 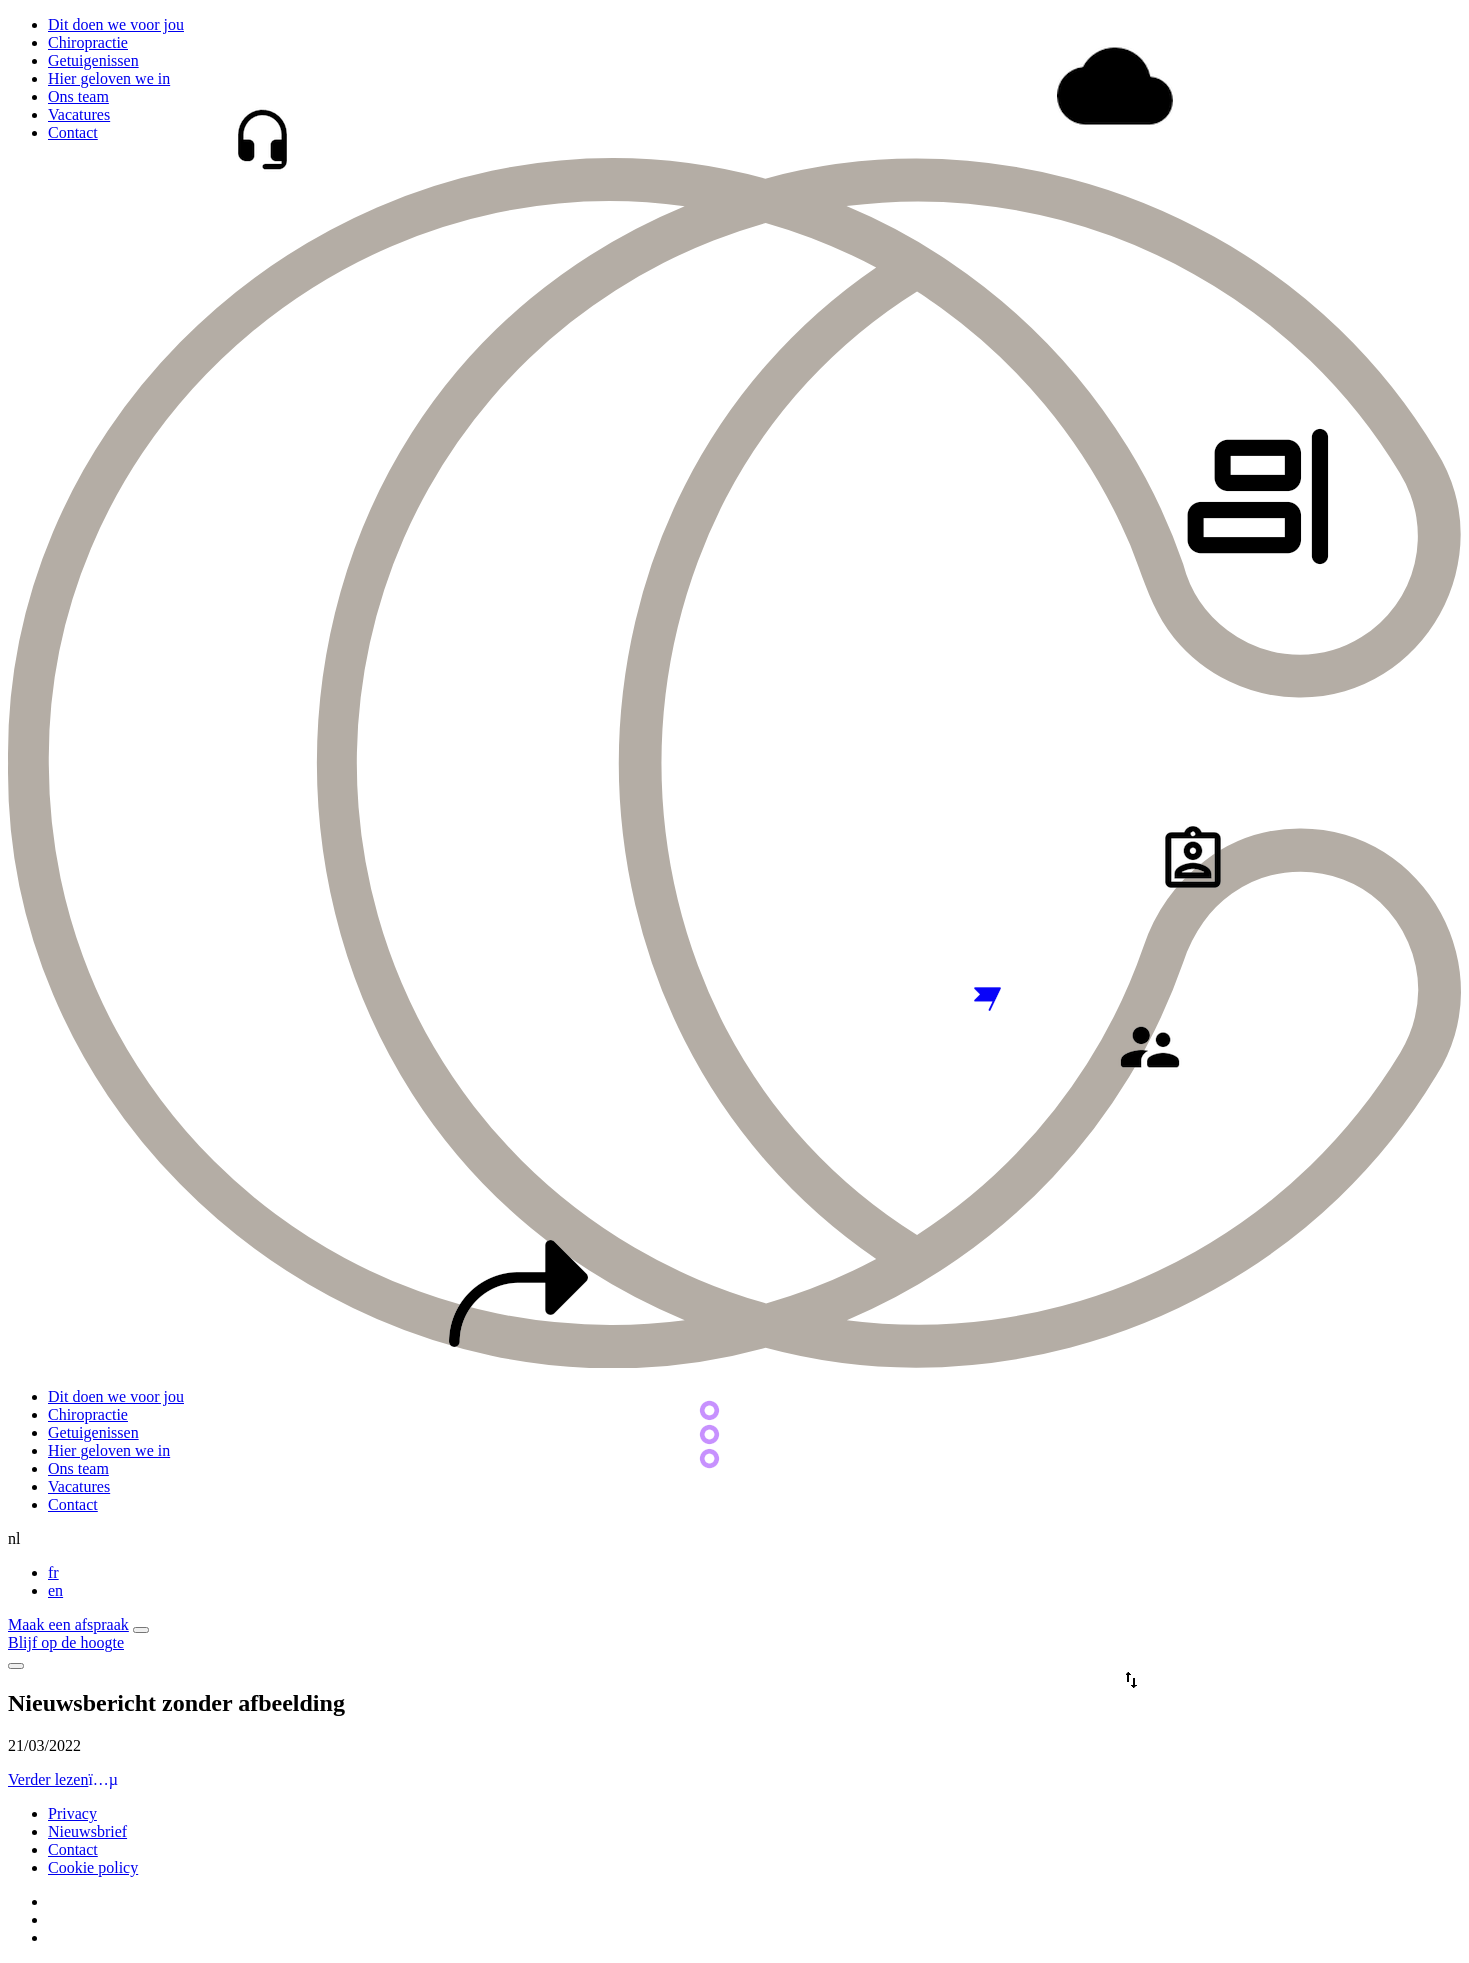 What do you see at coordinates (518, 1293) in the screenshot?
I see `share or forward content` at bounding box center [518, 1293].